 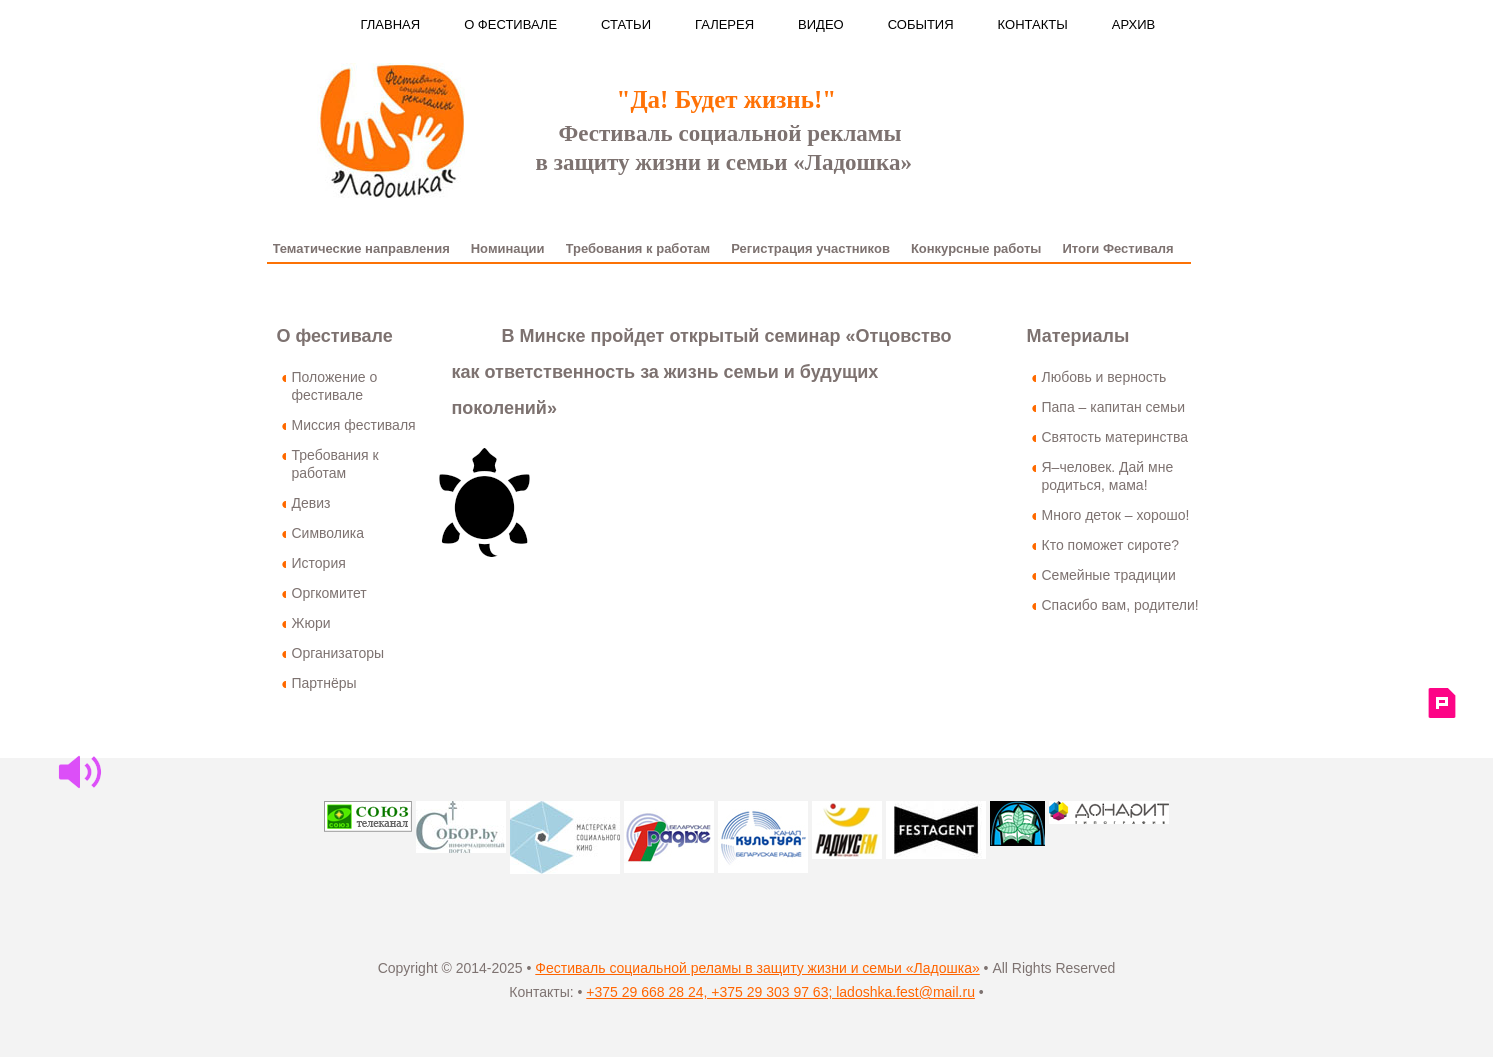 What do you see at coordinates (484, 502) in the screenshot?
I see `go to the Galaxus website or app` at bounding box center [484, 502].